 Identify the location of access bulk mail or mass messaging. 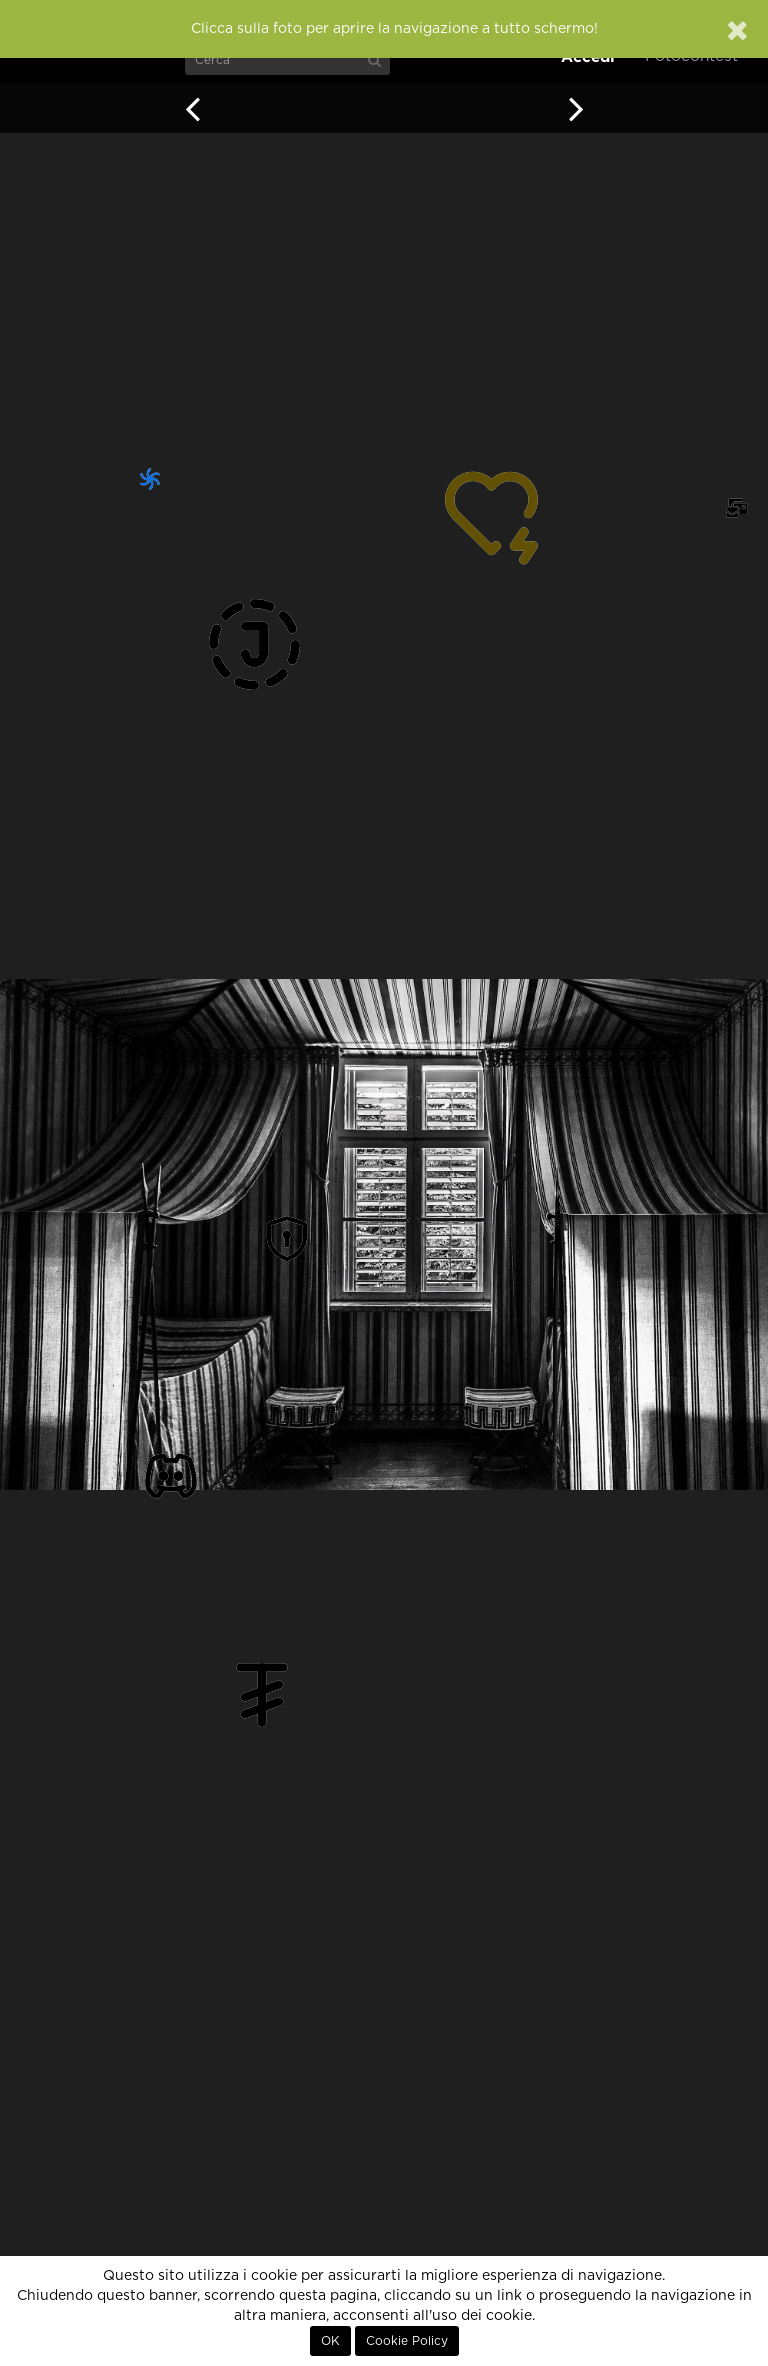
(737, 508).